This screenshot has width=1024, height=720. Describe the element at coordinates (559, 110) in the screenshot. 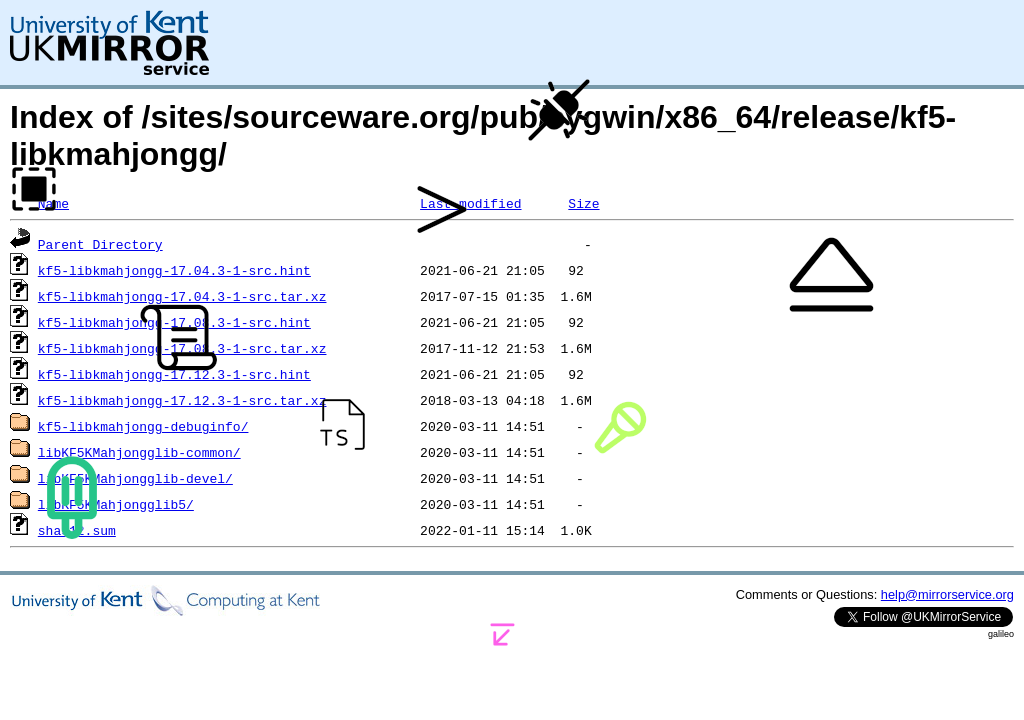

I see `indicates an active connection or paired devices` at that location.